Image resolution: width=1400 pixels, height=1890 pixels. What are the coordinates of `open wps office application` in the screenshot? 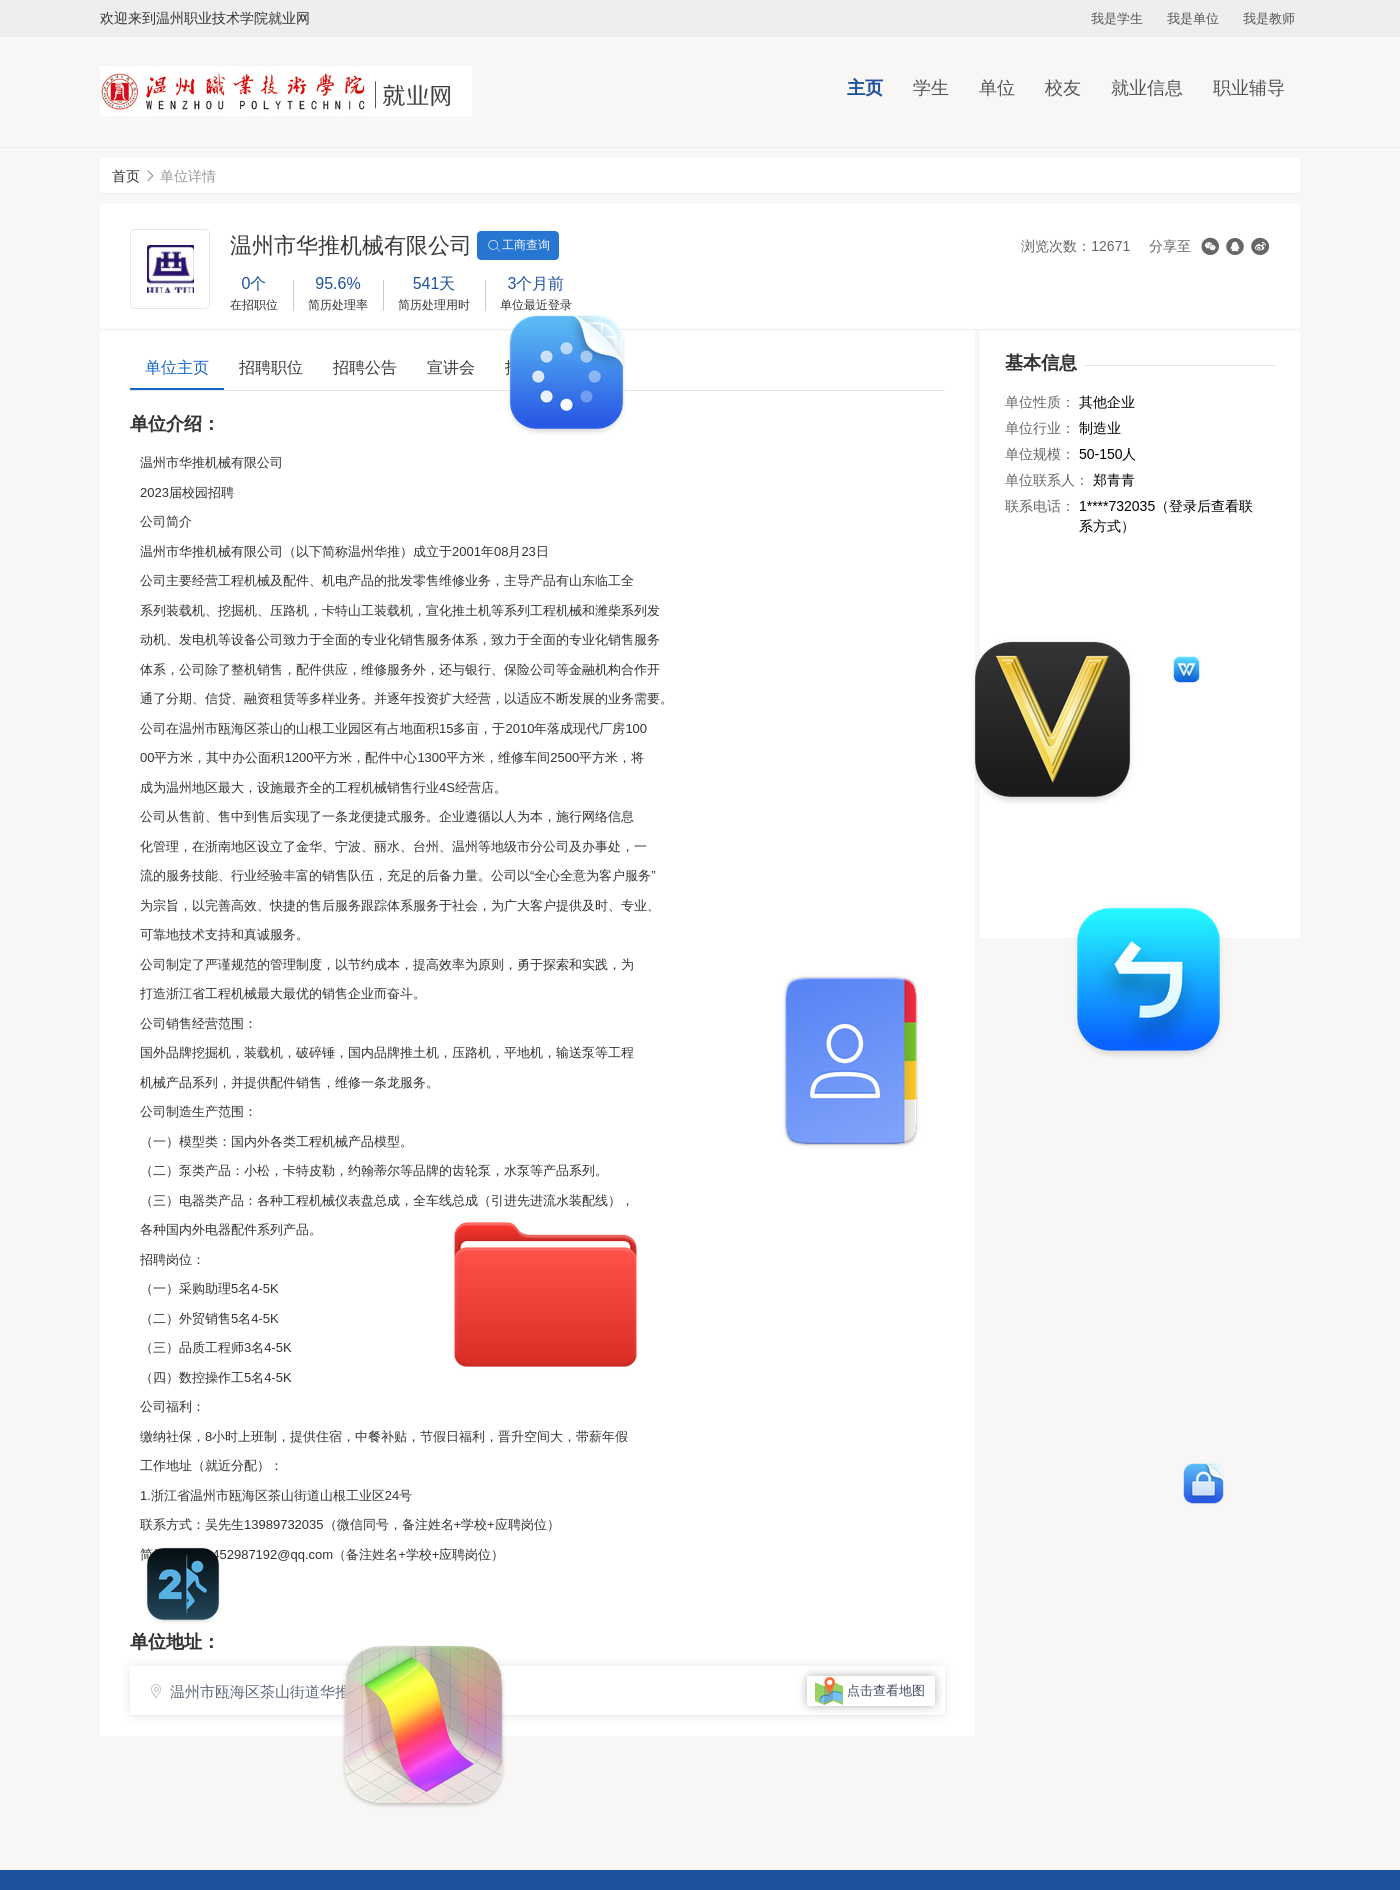 It's located at (1186, 669).